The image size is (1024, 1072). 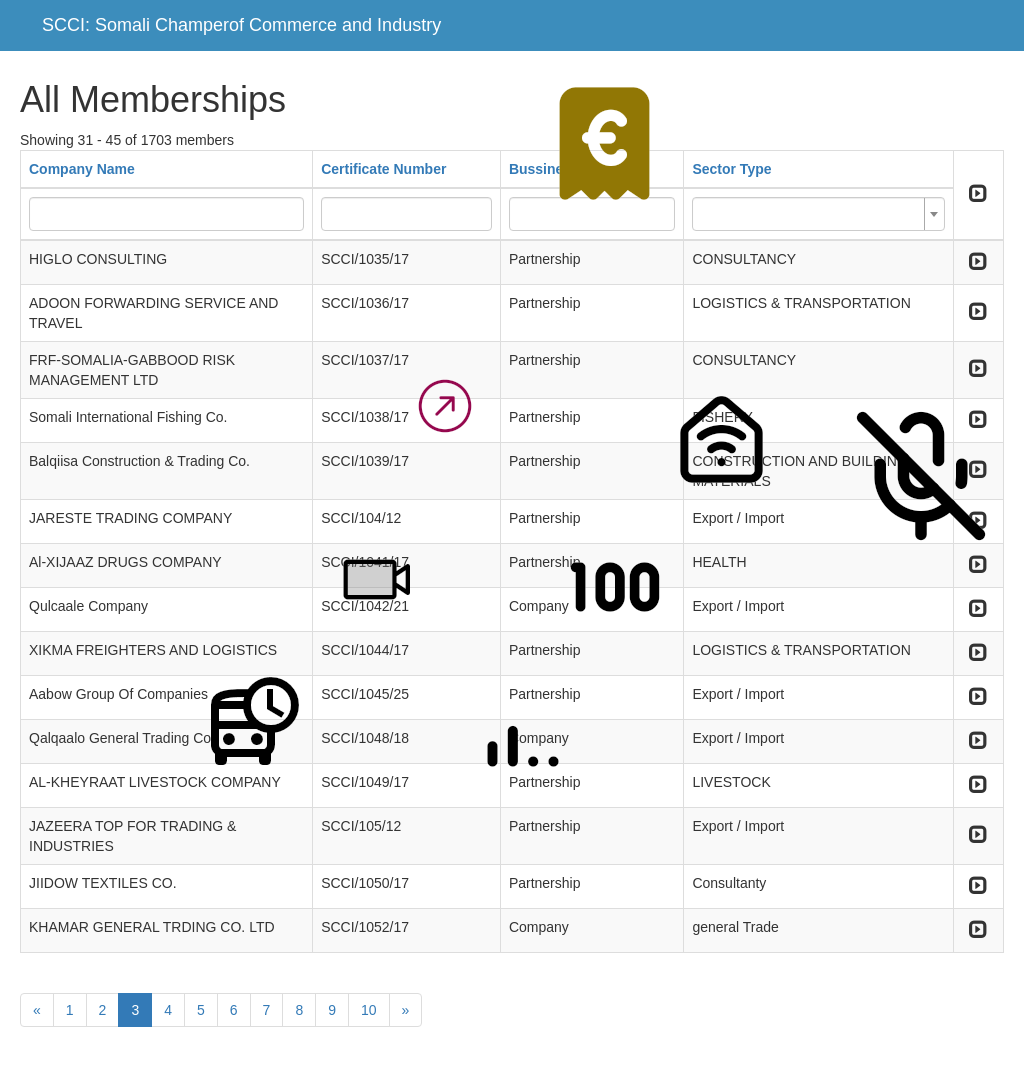 What do you see at coordinates (721, 441) in the screenshot?
I see `access smart home settings` at bounding box center [721, 441].